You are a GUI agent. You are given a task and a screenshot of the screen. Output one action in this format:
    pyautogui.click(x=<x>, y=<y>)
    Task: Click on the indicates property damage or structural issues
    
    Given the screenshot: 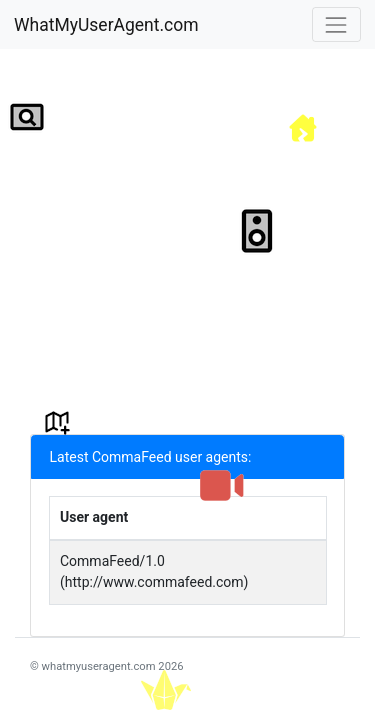 What is the action you would take?
    pyautogui.click(x=303, y=128)
    